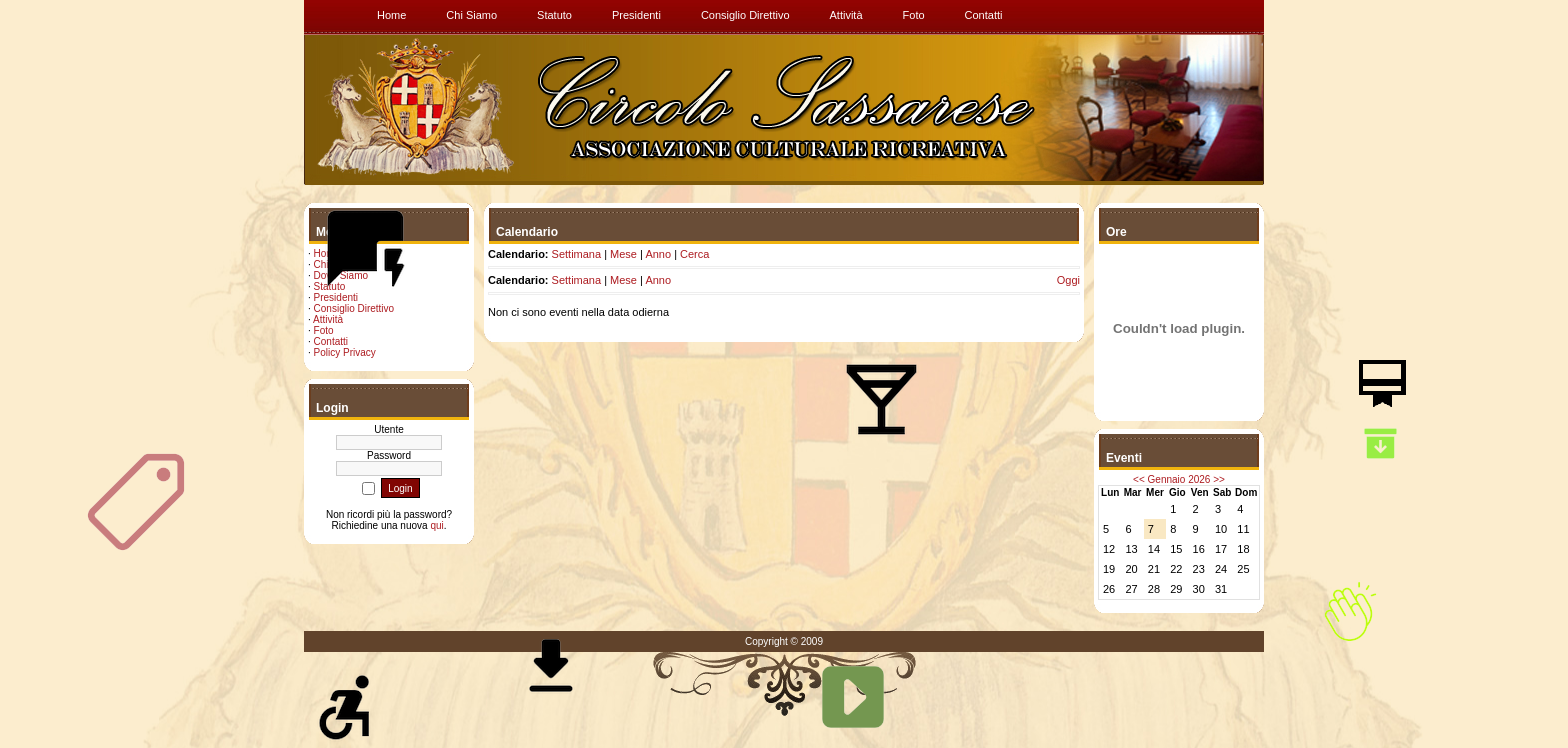  I want to click on find nearby bars or nightlife, so click(881, 399).